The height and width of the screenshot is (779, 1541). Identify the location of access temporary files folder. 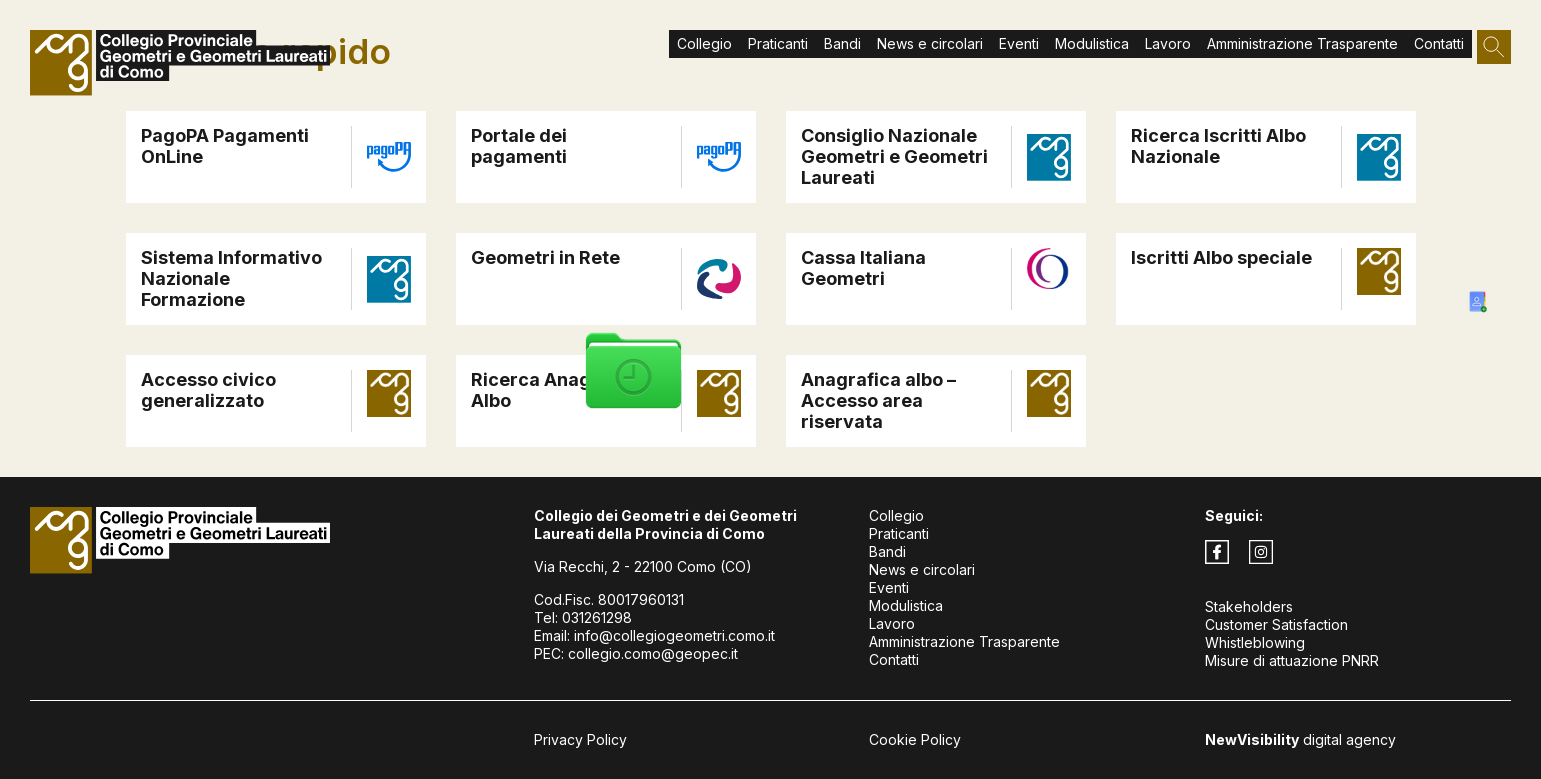
(633, 370).